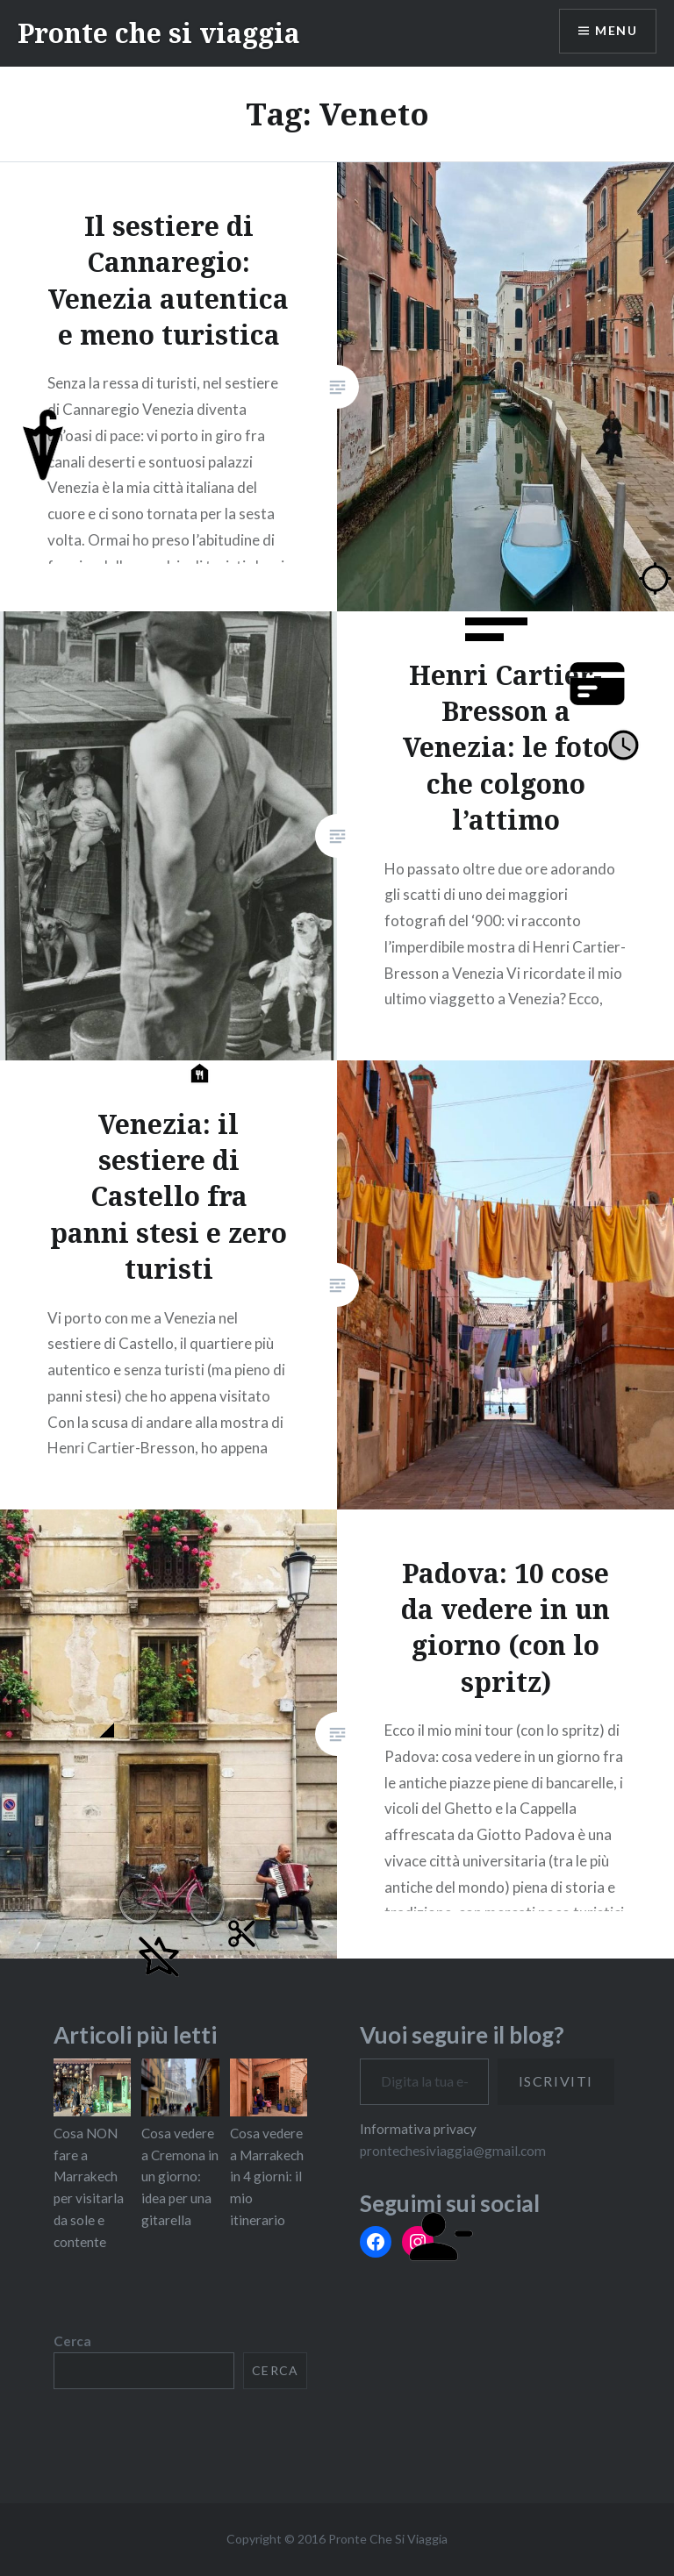  Describe the element at coordinates (199, 1073) in the screenshot. I see `find nearby food banks or food assistance locations` at that location.